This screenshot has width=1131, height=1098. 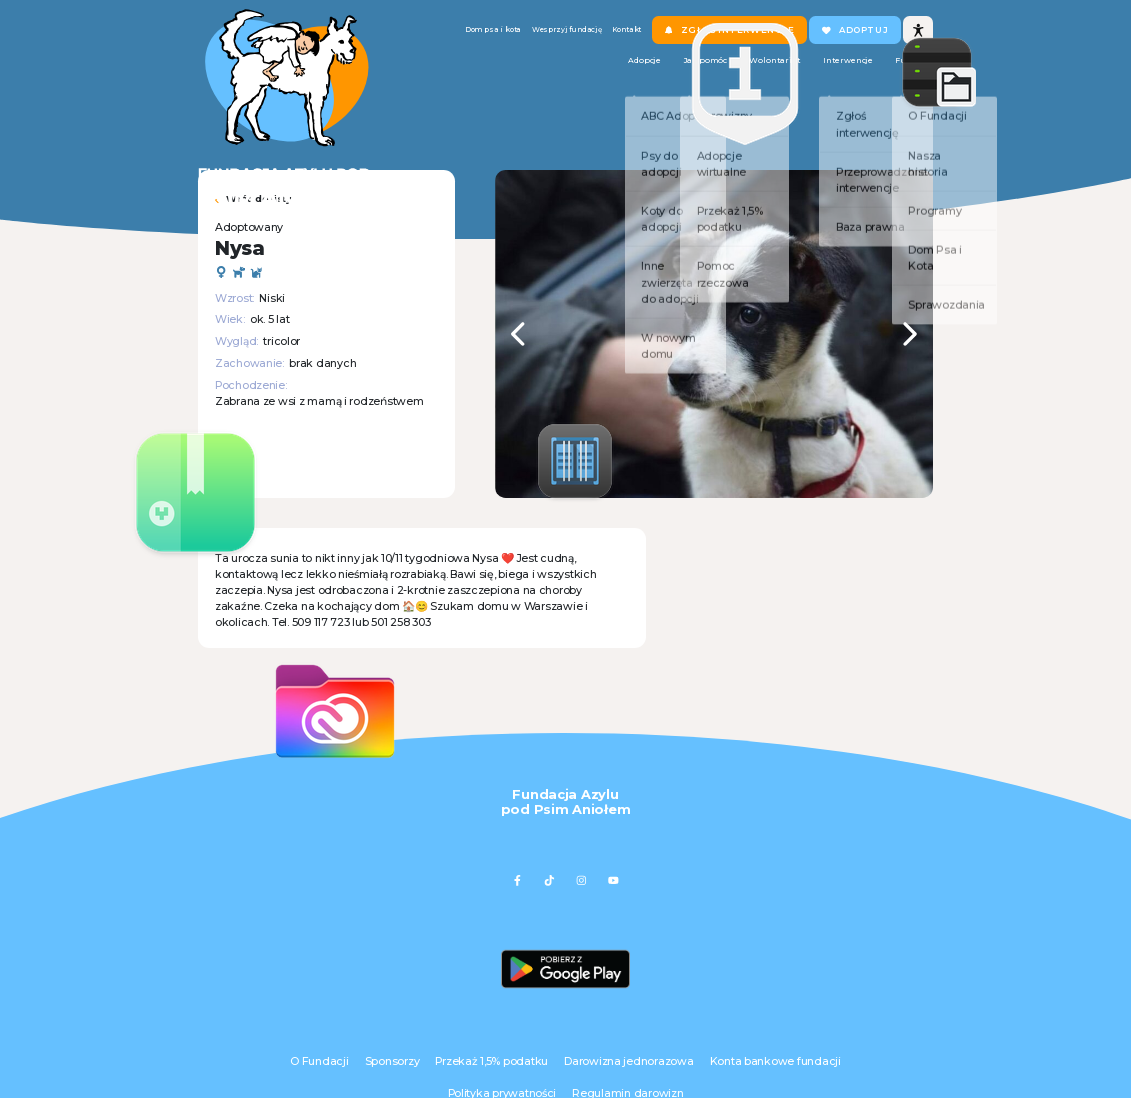 What do you see at coordinates (745, 84) in the screenshot?
I see `indicates num lock is enabled` at bounding box center [745, 84].